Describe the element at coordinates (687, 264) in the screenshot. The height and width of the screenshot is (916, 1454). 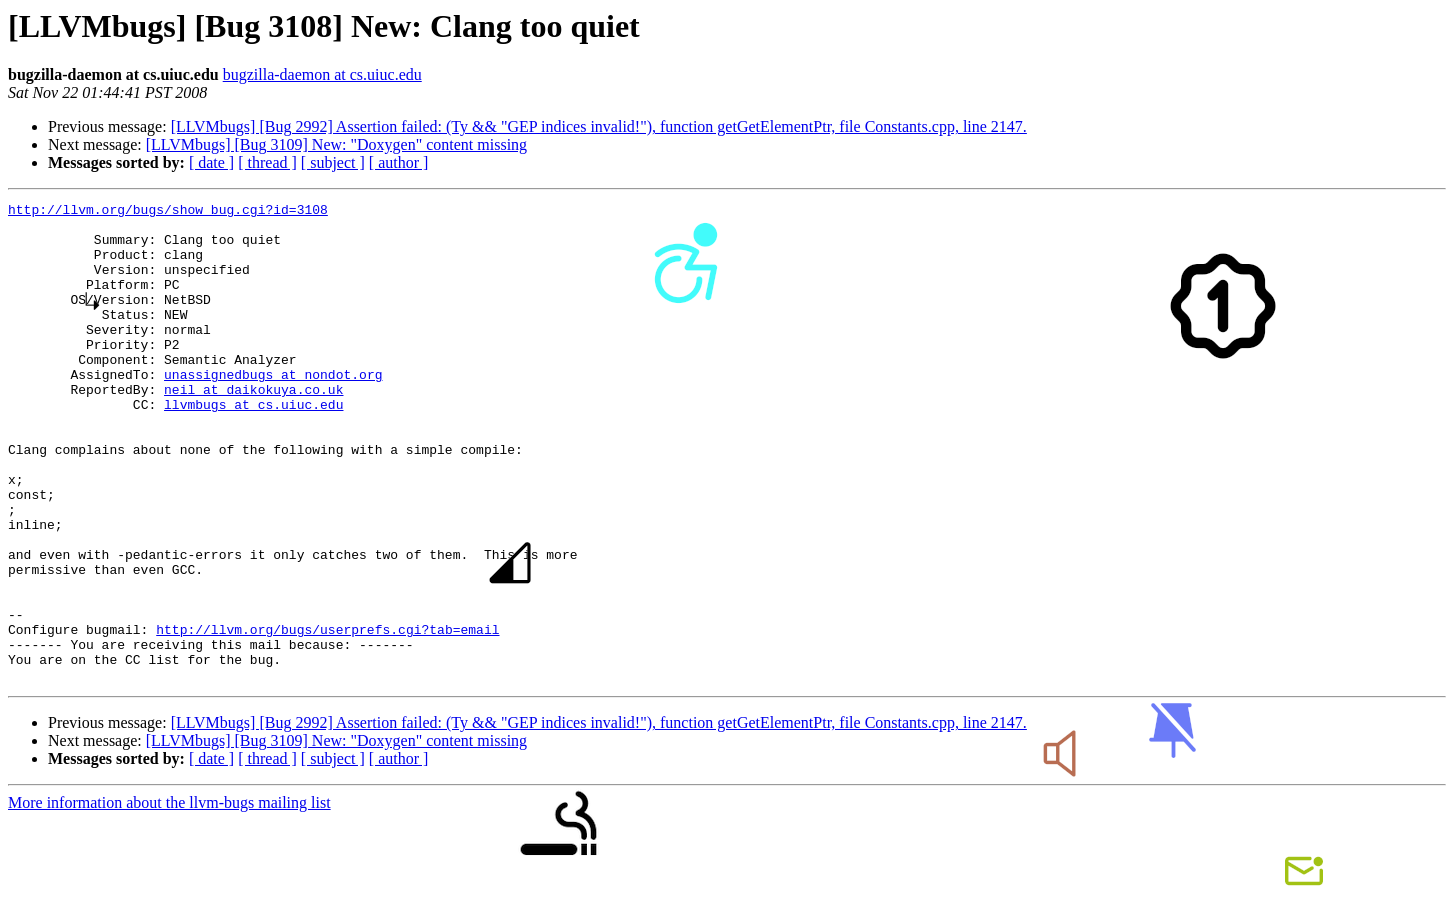
I see `indicates wheelchair accessible facilities` at that location.